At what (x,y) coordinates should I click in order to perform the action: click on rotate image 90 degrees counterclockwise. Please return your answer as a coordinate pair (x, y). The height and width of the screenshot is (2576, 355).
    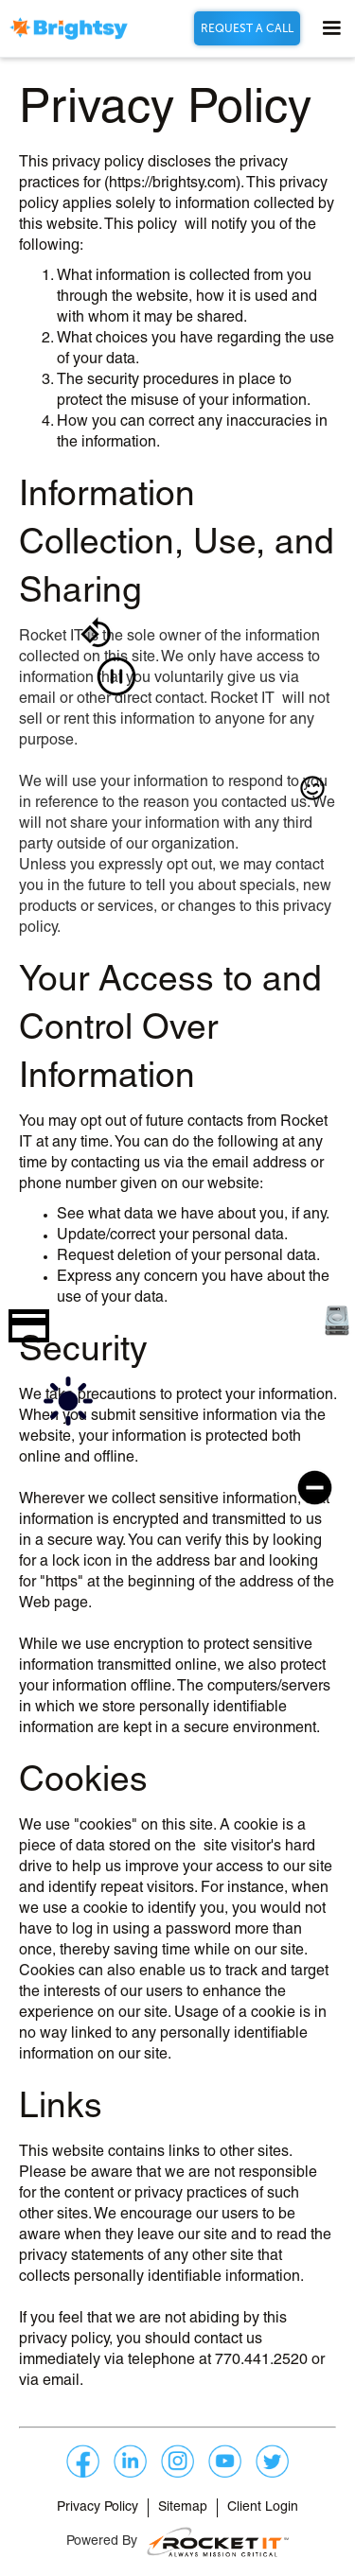
    Looking at the image, I should click on (97, 633).